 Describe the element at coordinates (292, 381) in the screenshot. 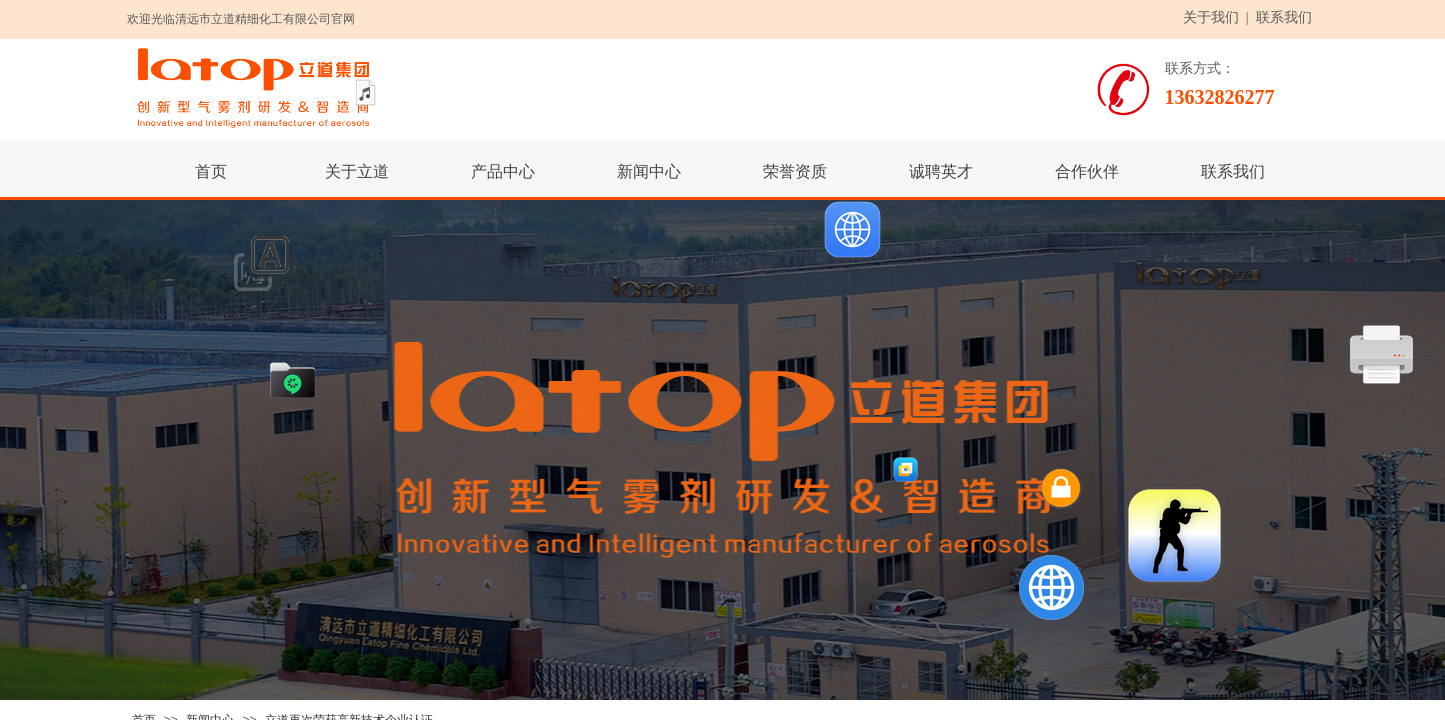

I see `folder containing cucumber/gherkin test files` at that location.